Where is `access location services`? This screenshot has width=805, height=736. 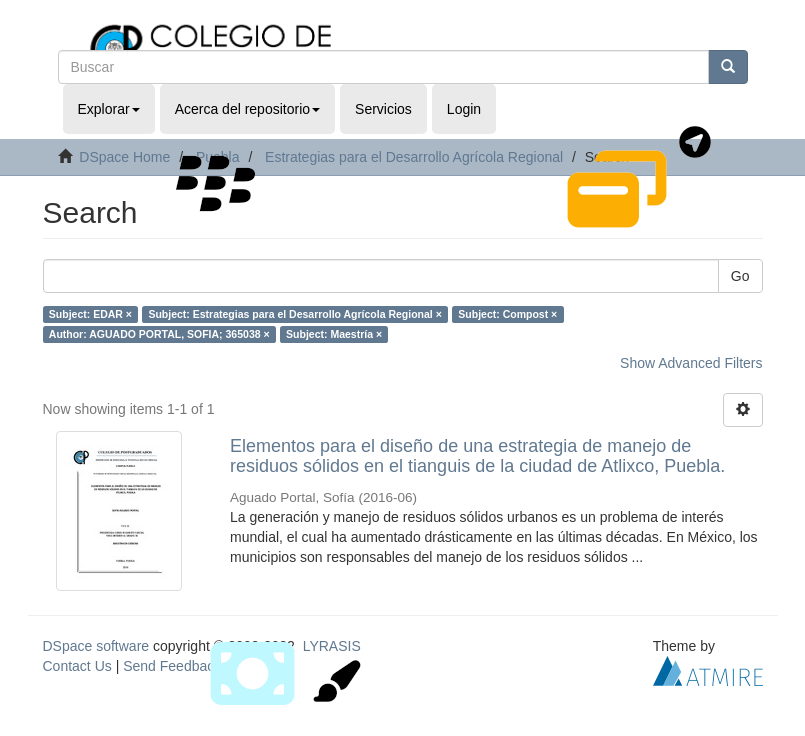
access location services is located at coordinates (695, 142).